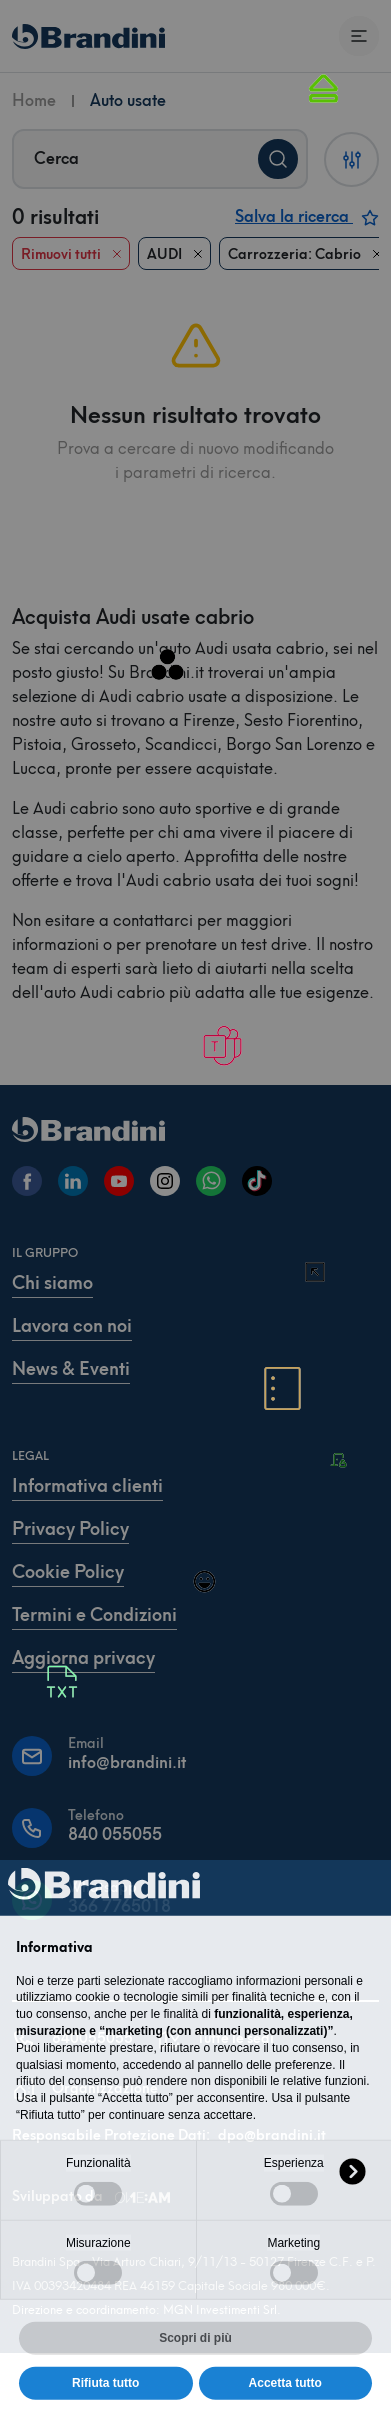 The image size is (391, 2417). What do you see at coordinates (222, 1046) in the screenshot?
I see `open Microsoft Teams` at bounding box center [222, 1046].